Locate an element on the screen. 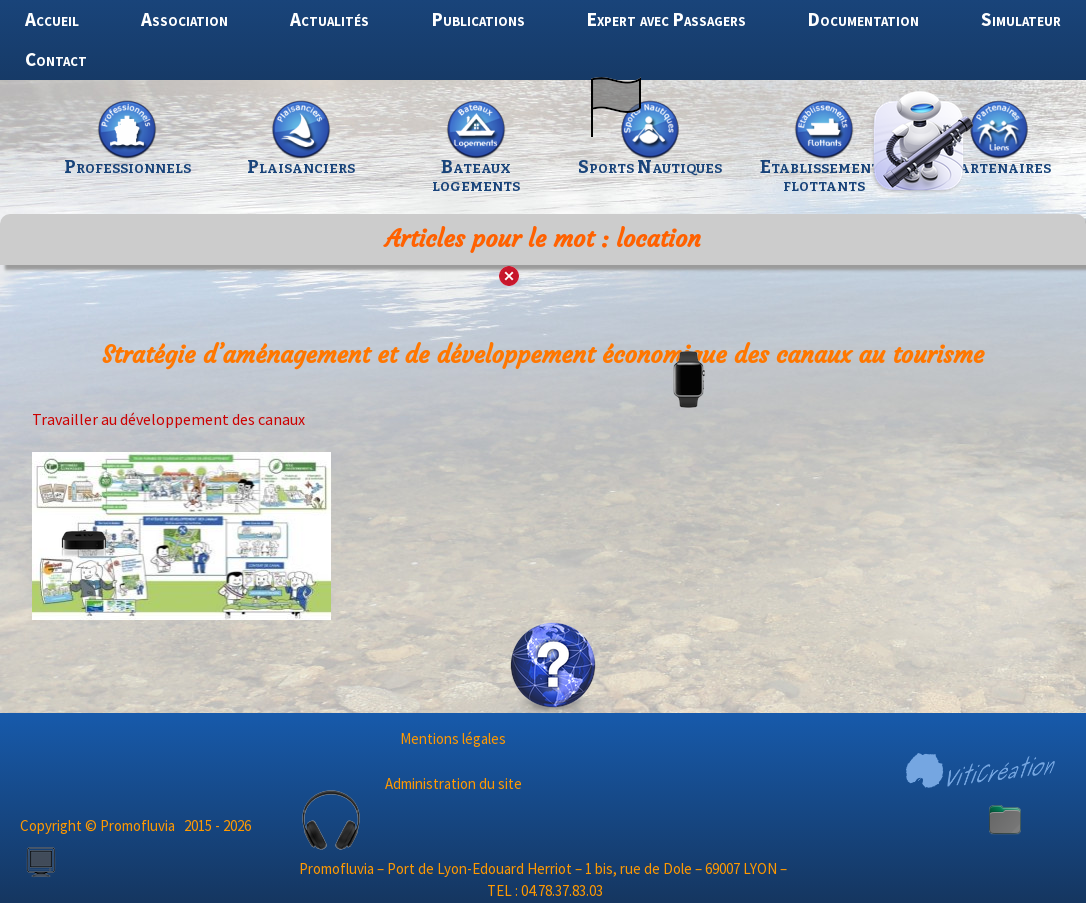  apple watch device icon is located at coordinates (688, 379).